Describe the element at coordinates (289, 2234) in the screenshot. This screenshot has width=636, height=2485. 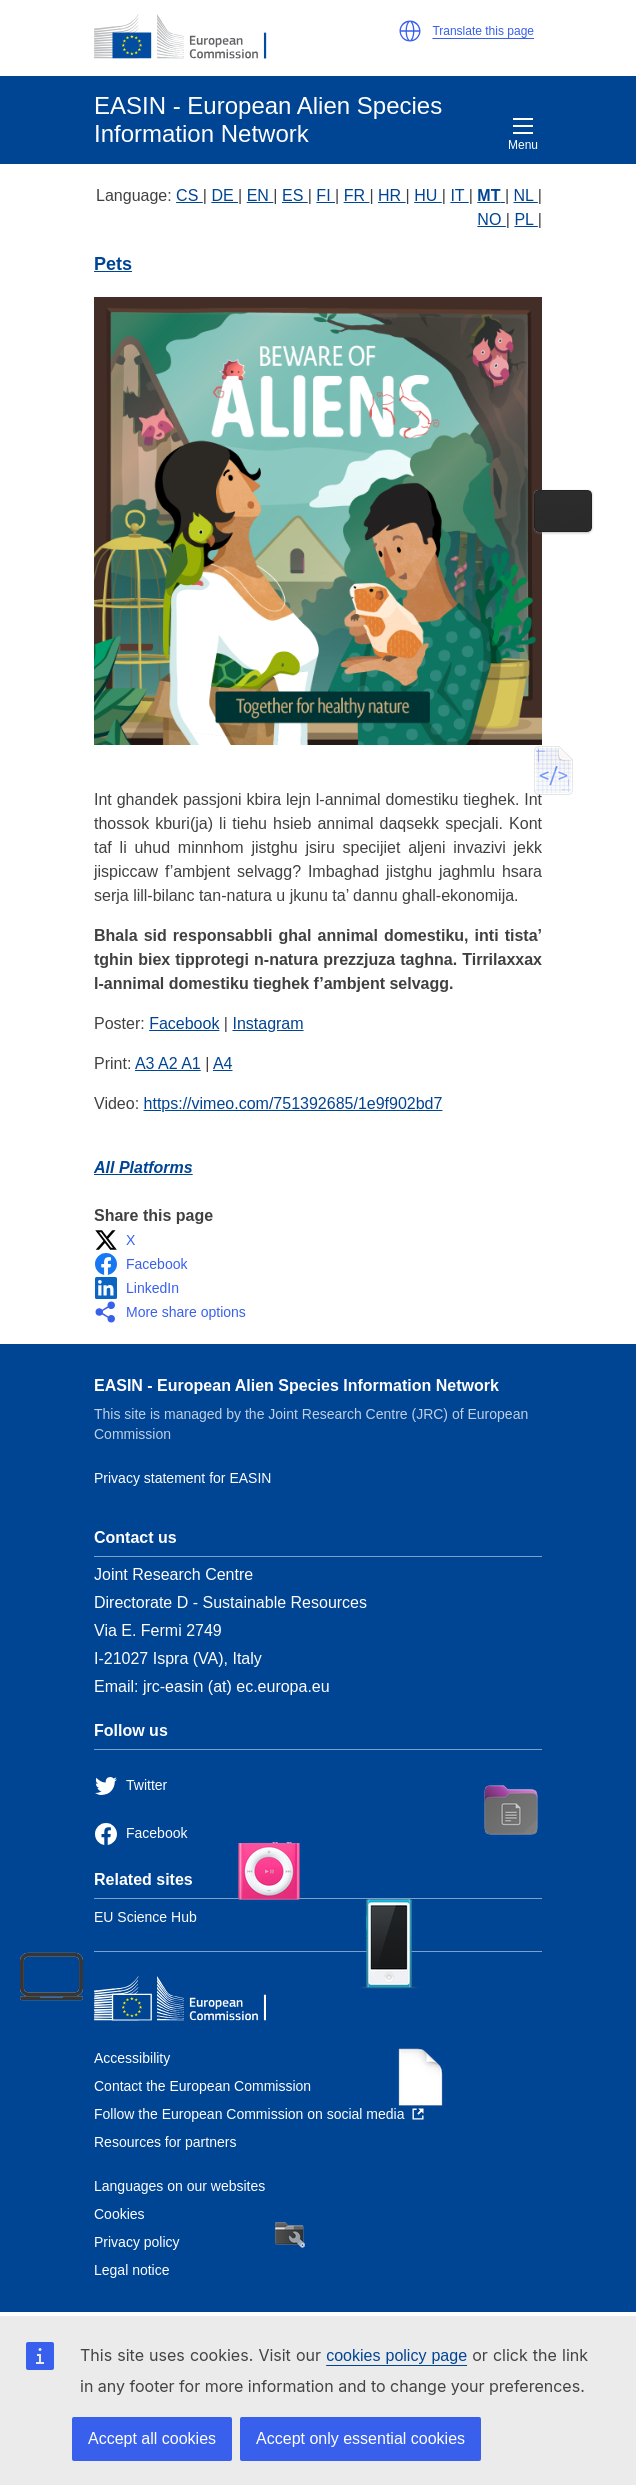
I see `open resource hacker project folder` at that location.